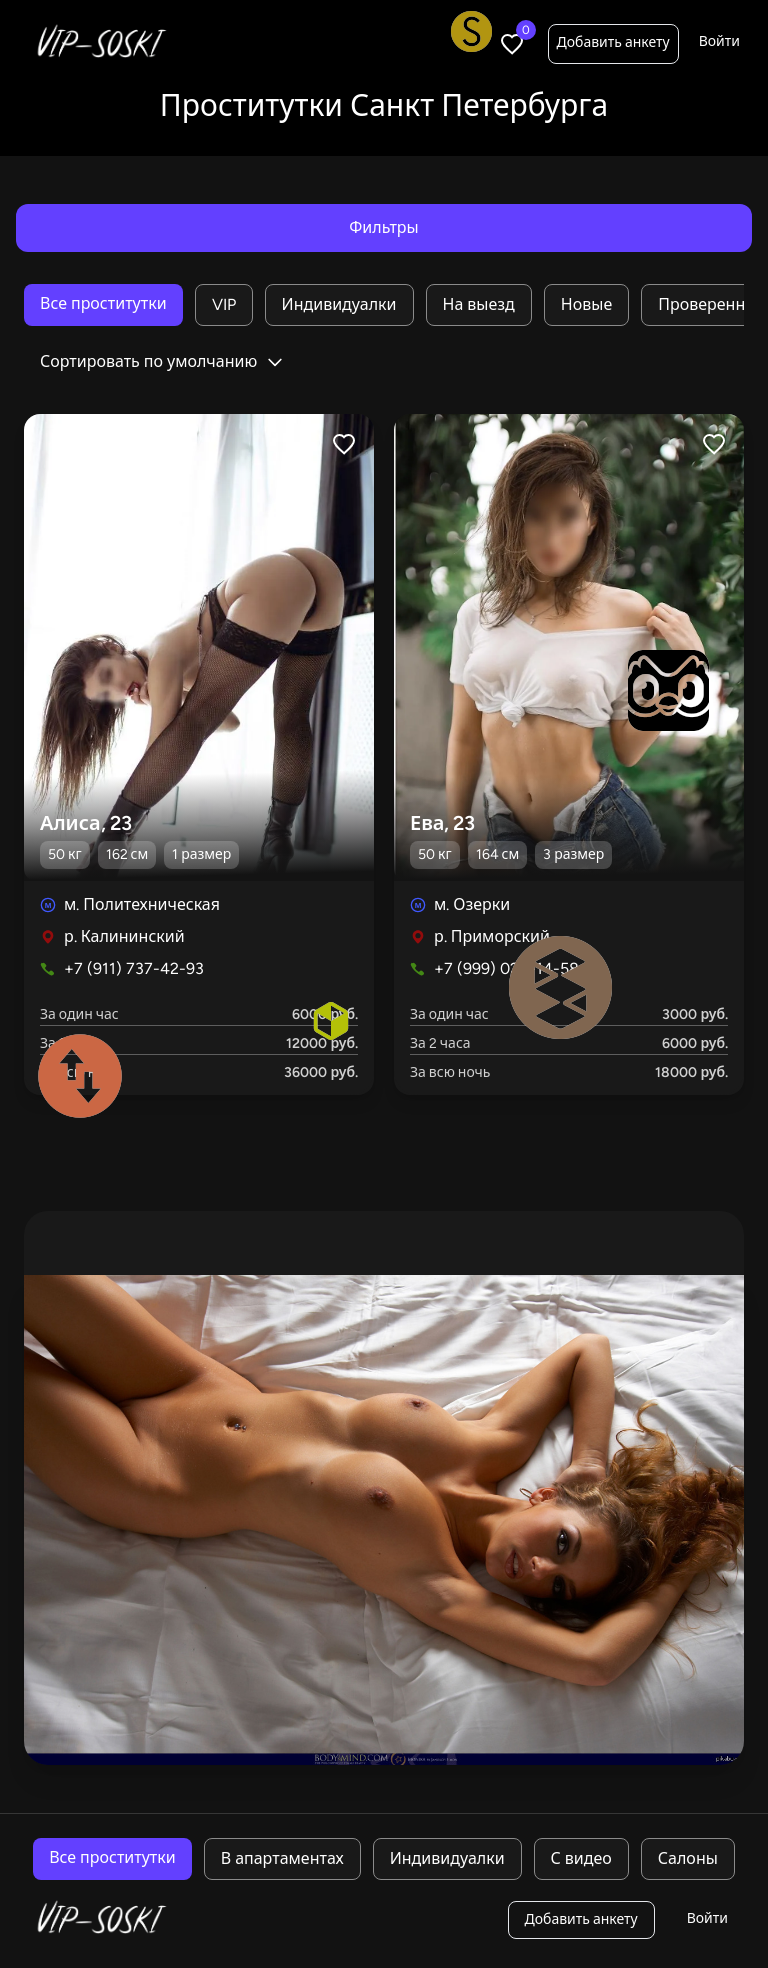  I want to click on swiper javascript library logo, so click(471, 31).